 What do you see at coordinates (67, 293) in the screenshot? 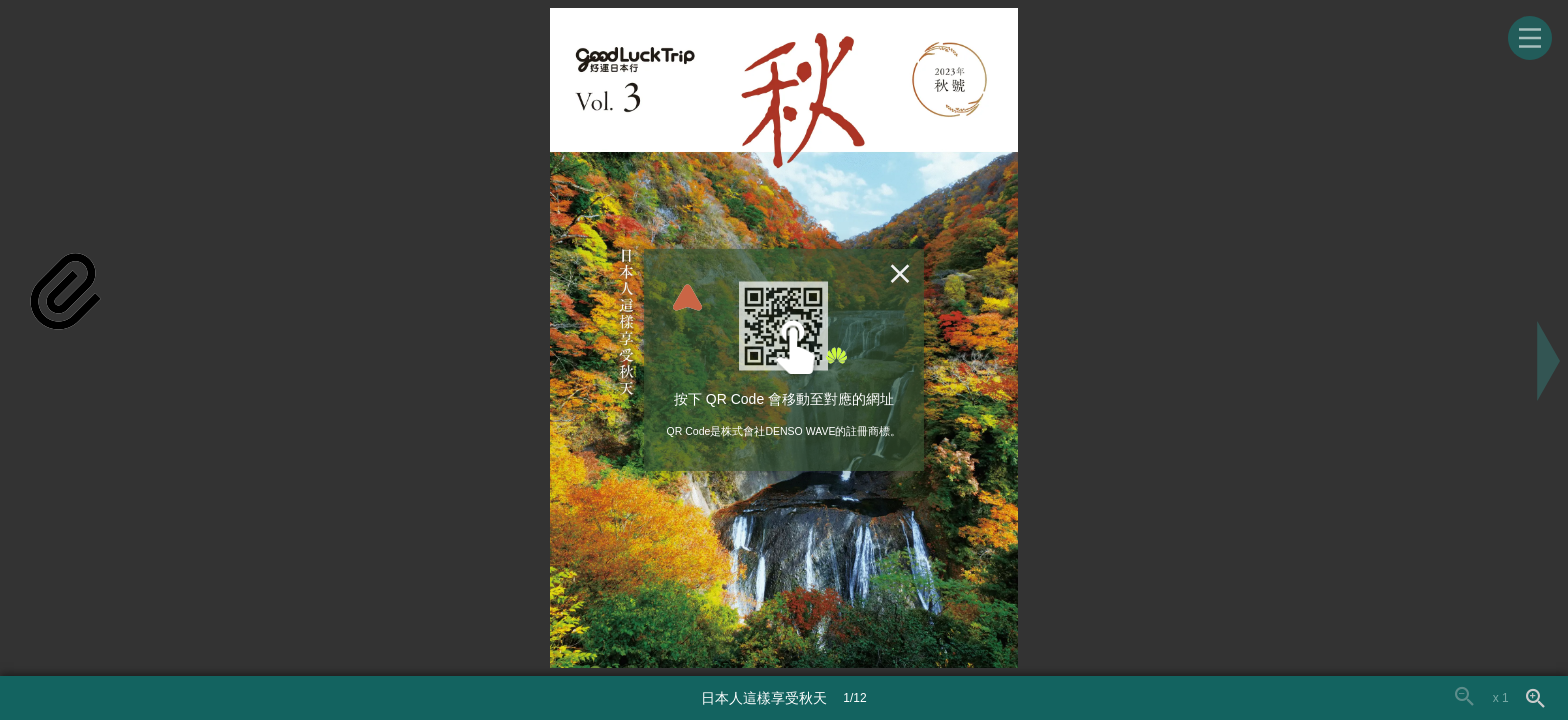
I see `attach a file to your message` at bounding box center [67, 293].